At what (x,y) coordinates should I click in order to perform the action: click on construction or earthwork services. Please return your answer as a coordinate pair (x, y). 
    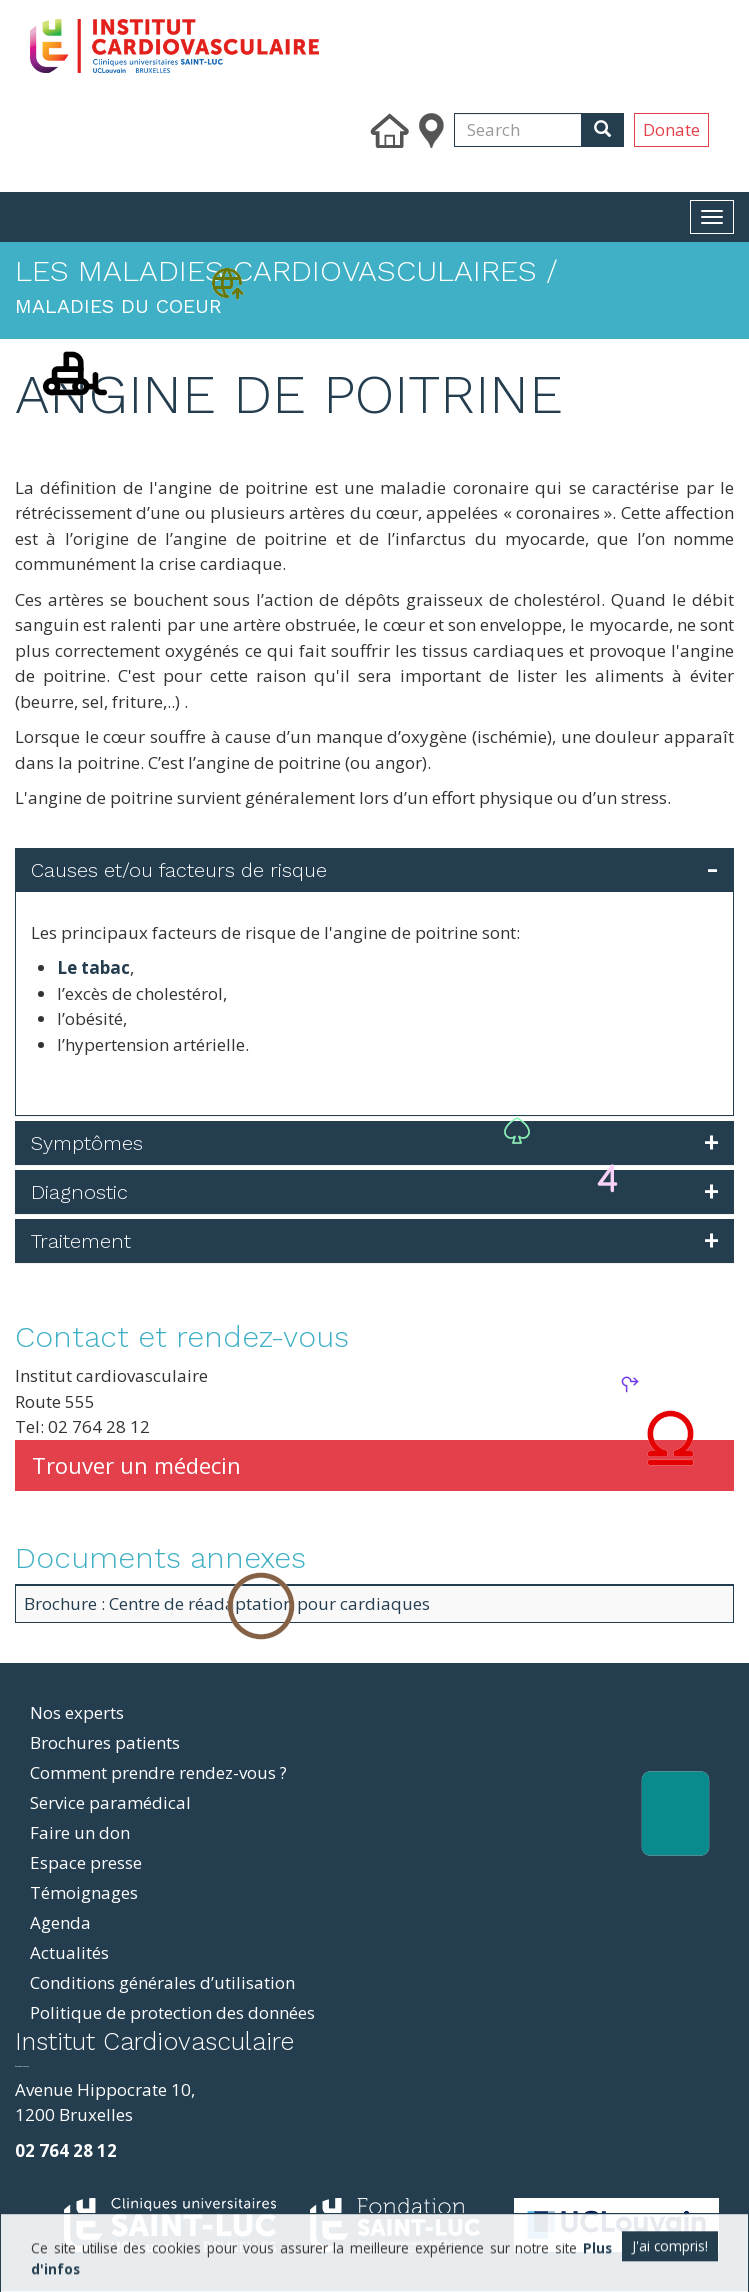
    Looking at the image, I should click on (75, 372).